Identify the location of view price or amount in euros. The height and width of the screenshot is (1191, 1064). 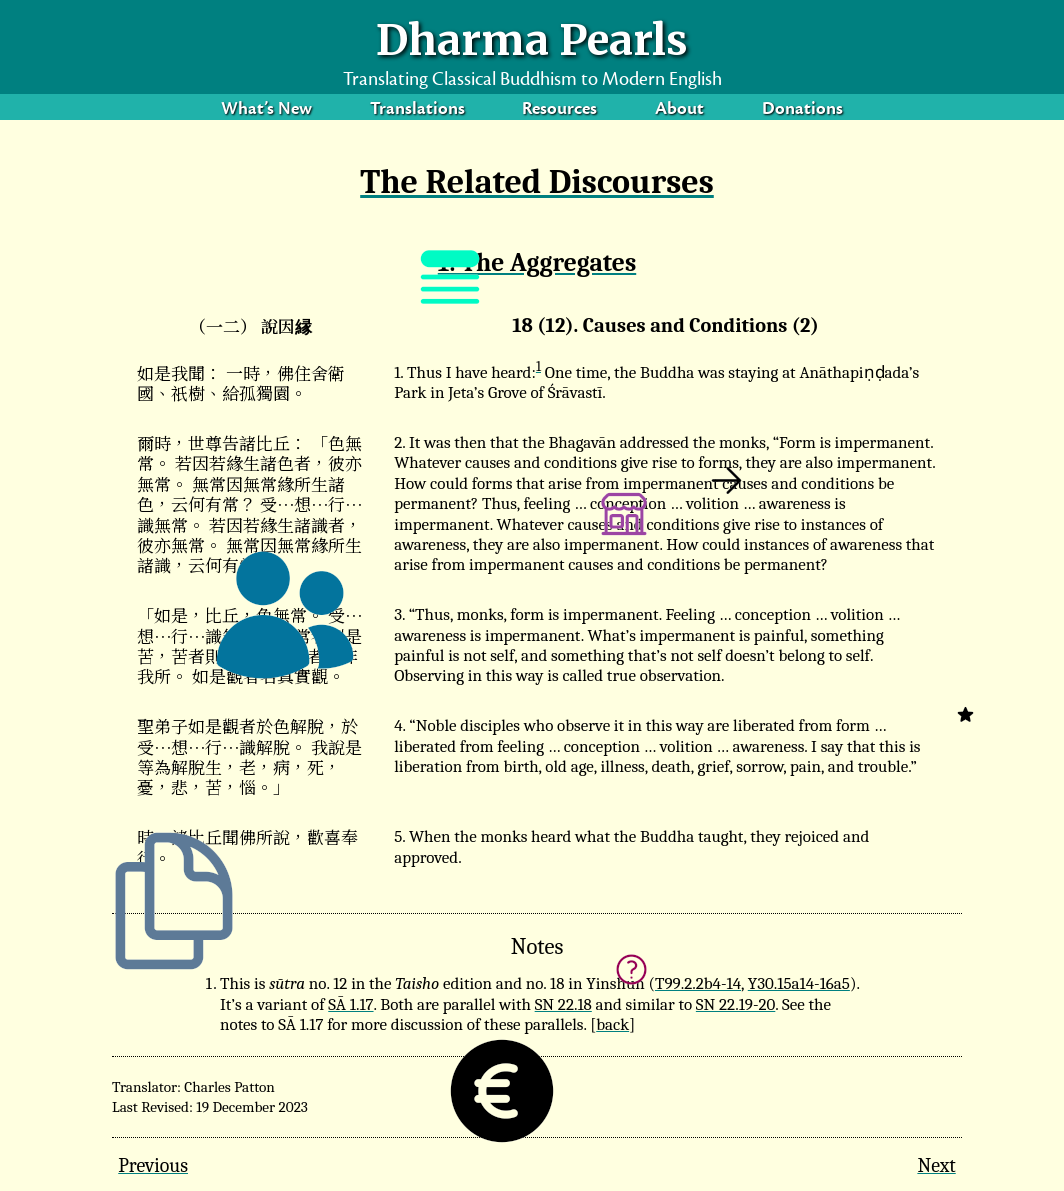
(502, 1091).